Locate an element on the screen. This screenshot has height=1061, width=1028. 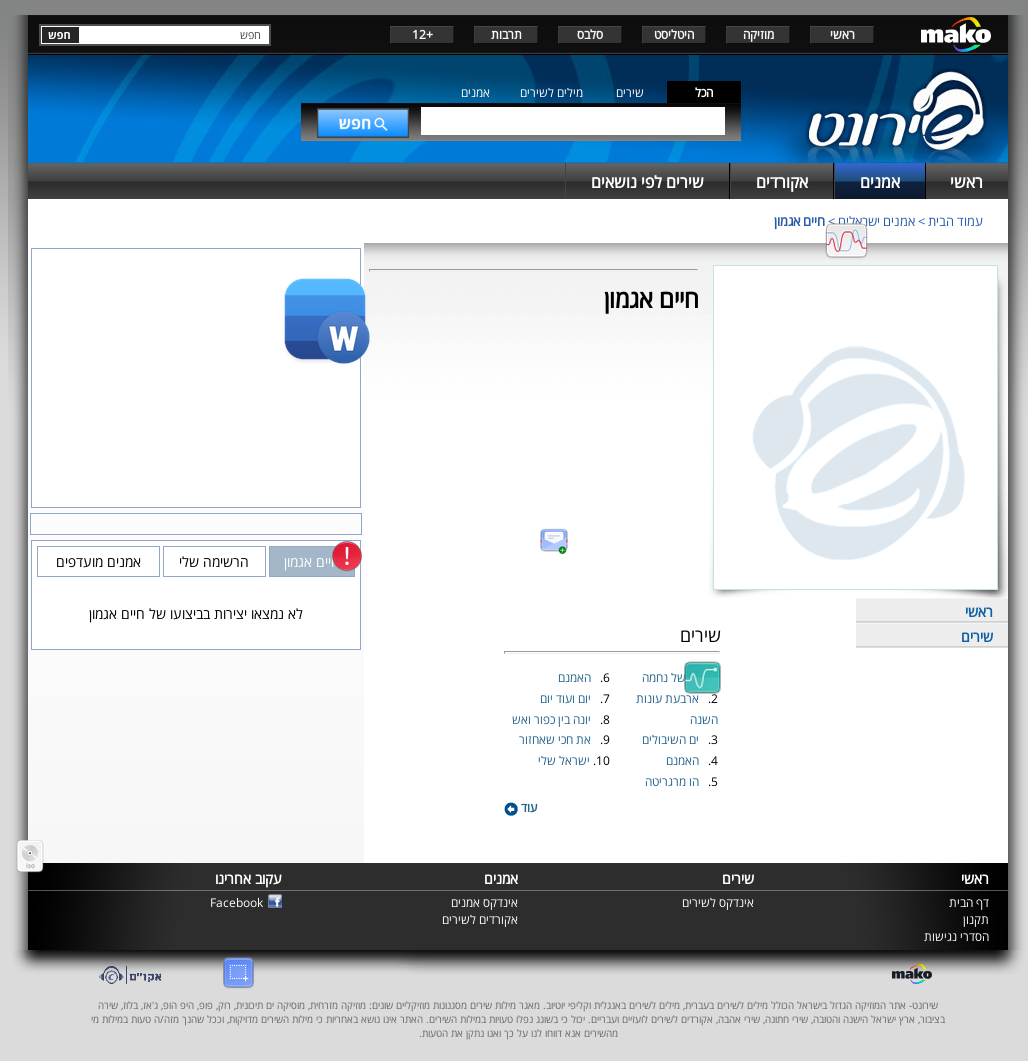
open power statistics application is located at coordinates (846, 240).